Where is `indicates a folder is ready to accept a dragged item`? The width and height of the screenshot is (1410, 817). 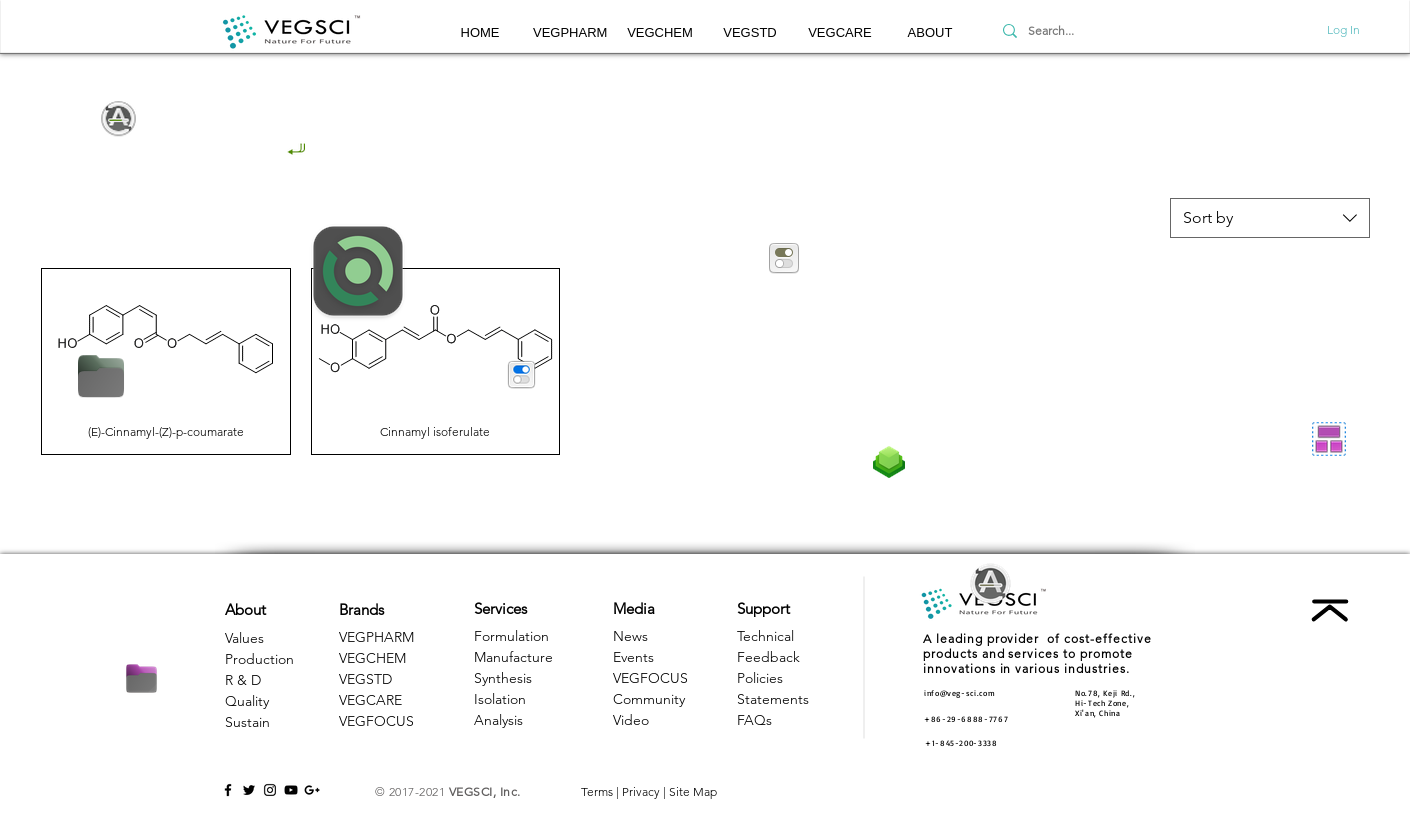
indicates a folder is ready to accept a dragged item is located at coordinates (141, 678).